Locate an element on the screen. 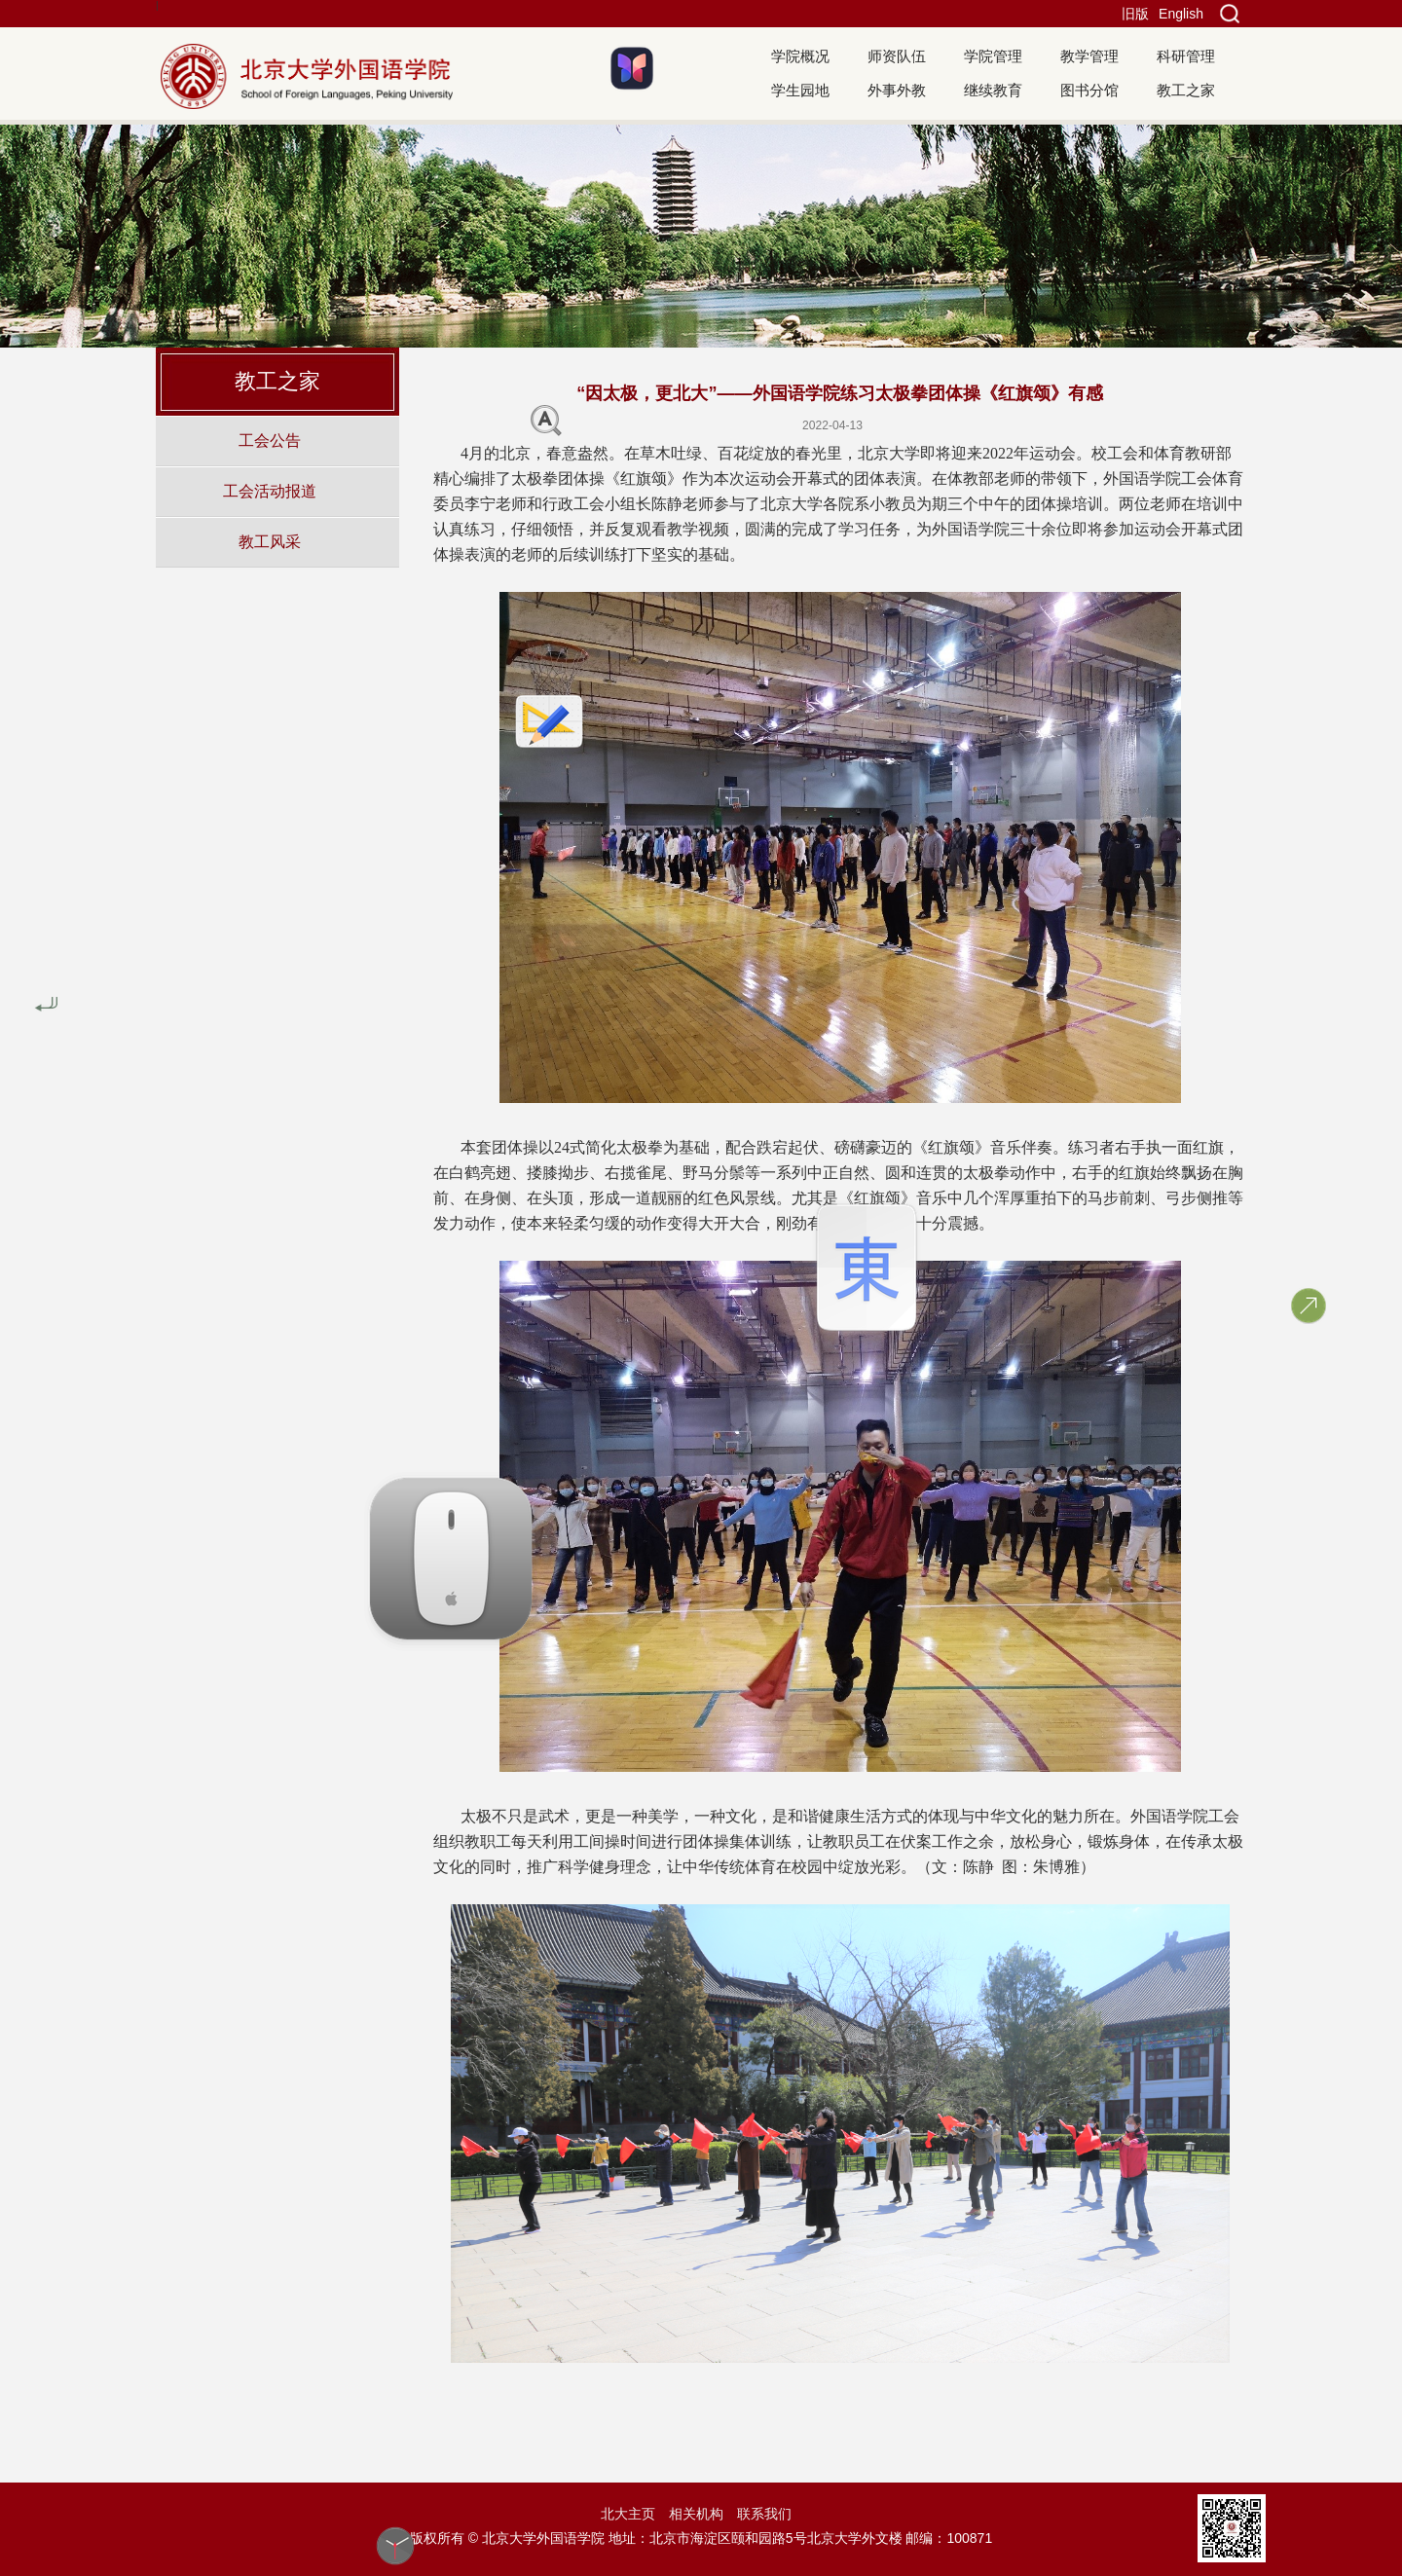 Image resolution: width=1402 pixels, height=2576 pixels. open mouse settings and preferences is located at coordinates (451, 1559).